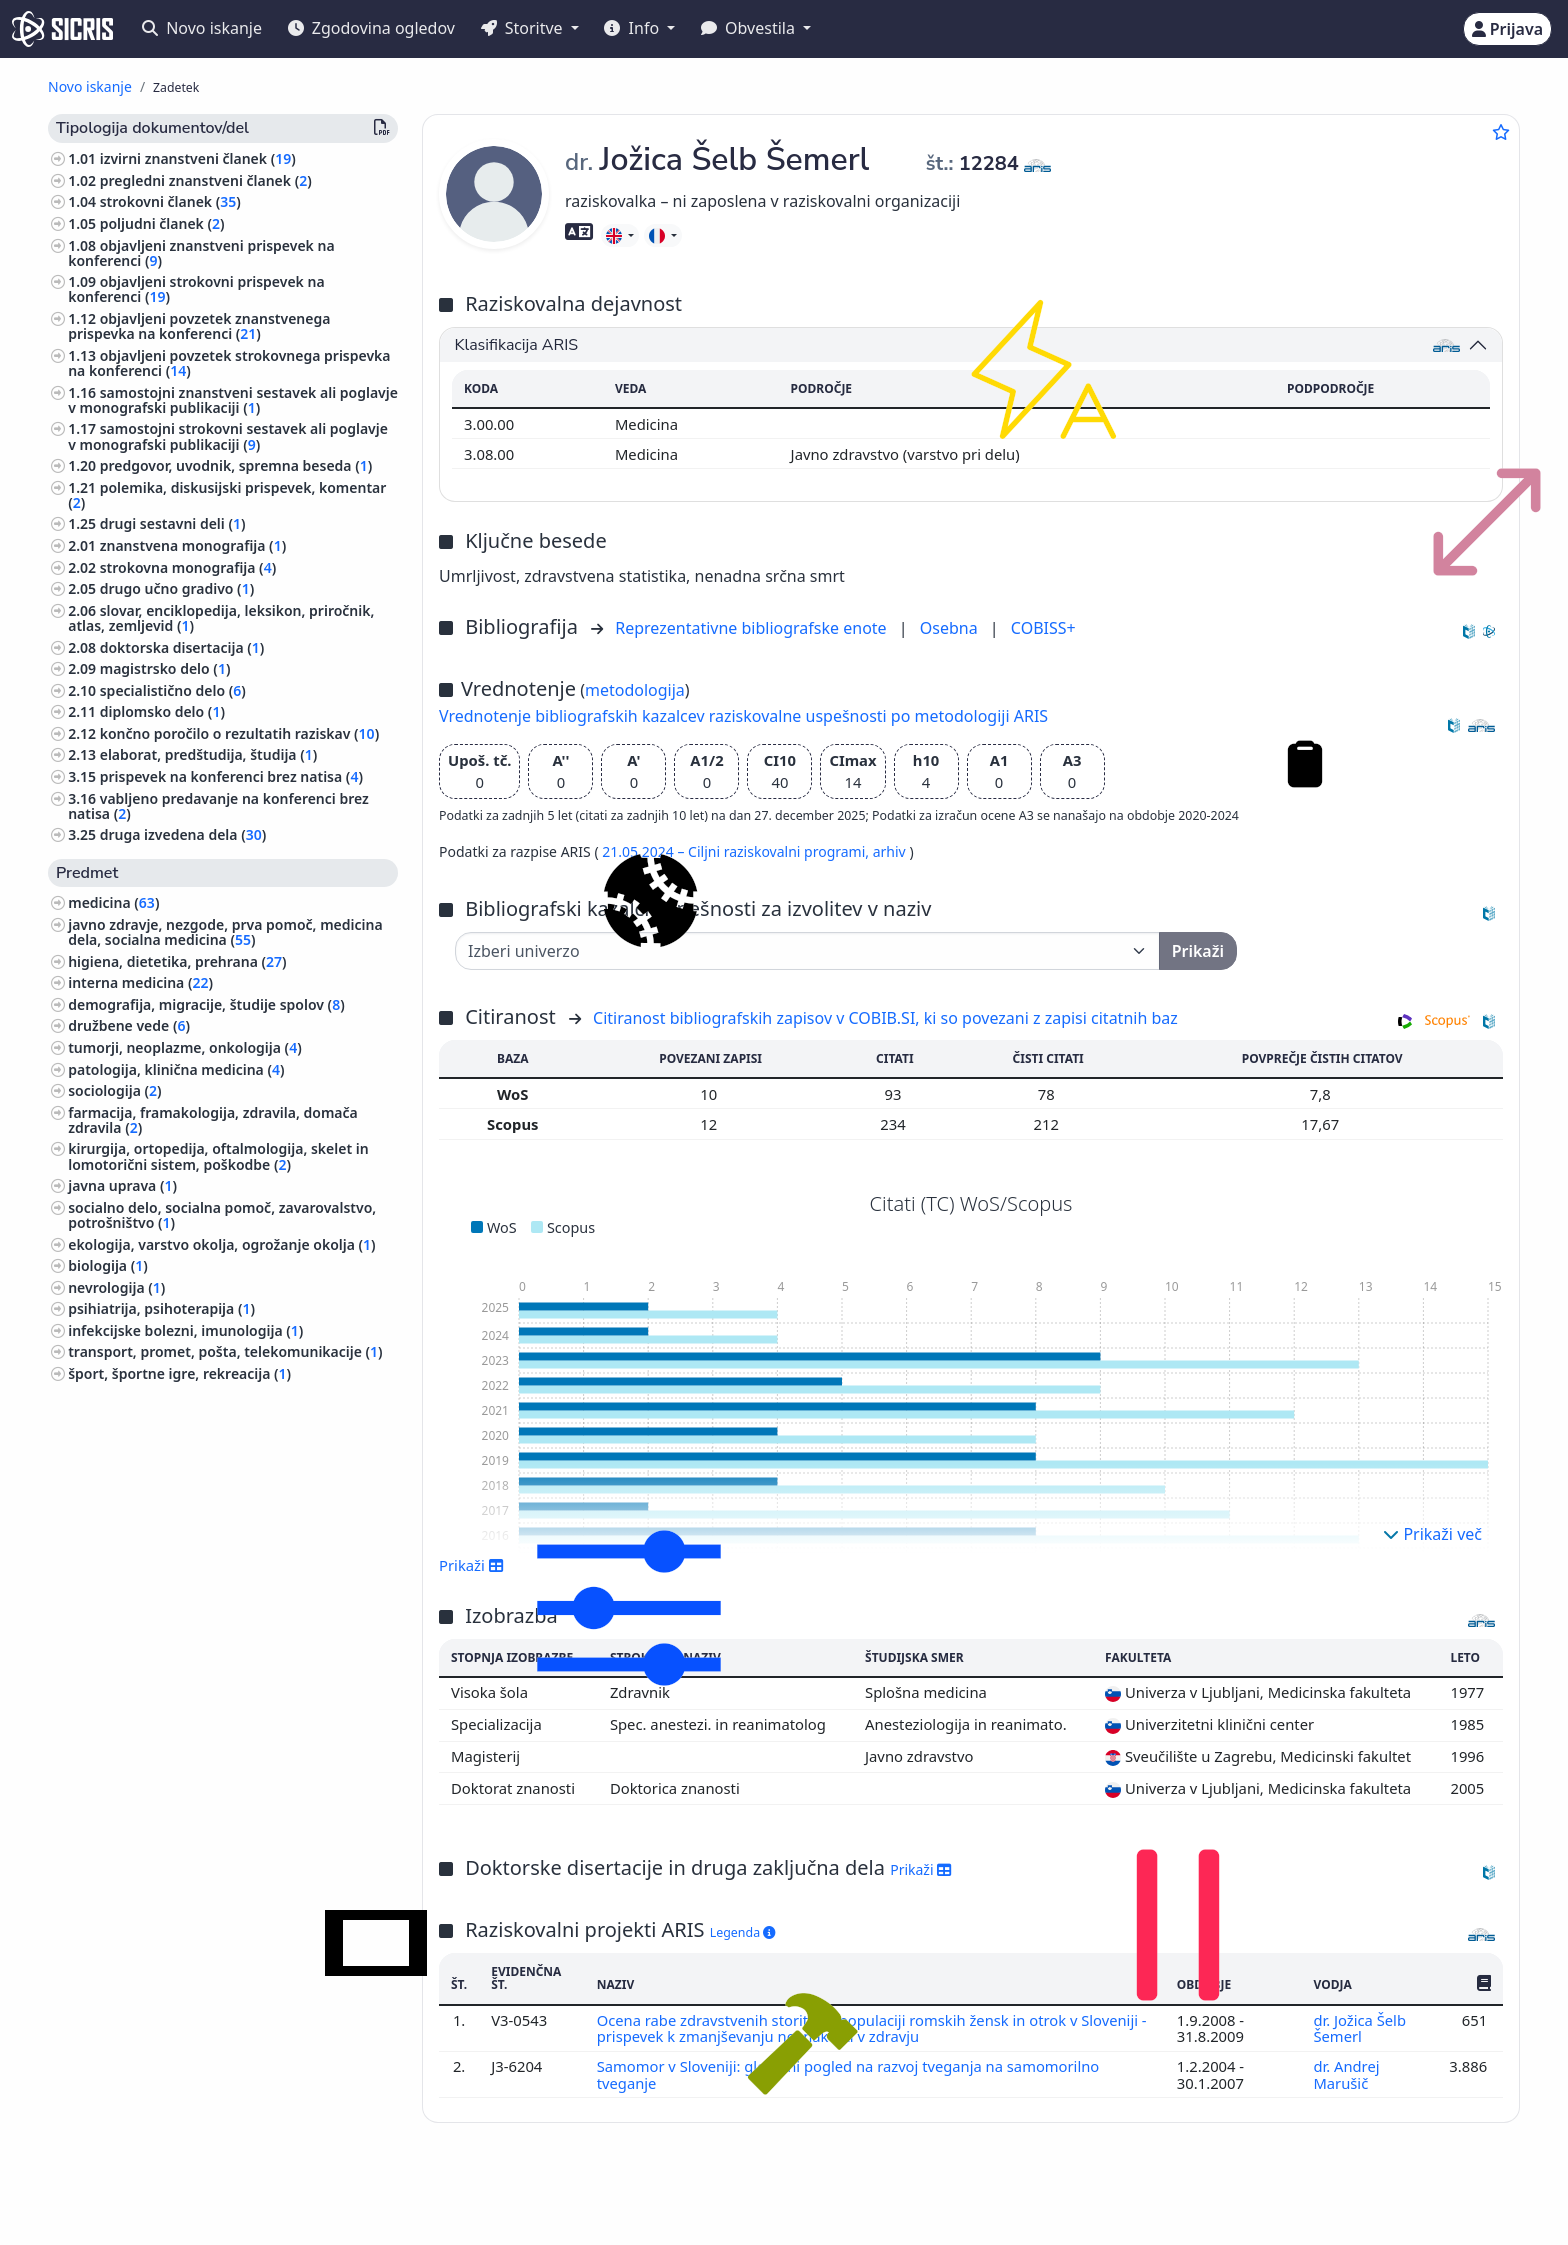 This screenshot has height=2245, width=1568. I want to click on pause media playback, so click(1178, 1925).